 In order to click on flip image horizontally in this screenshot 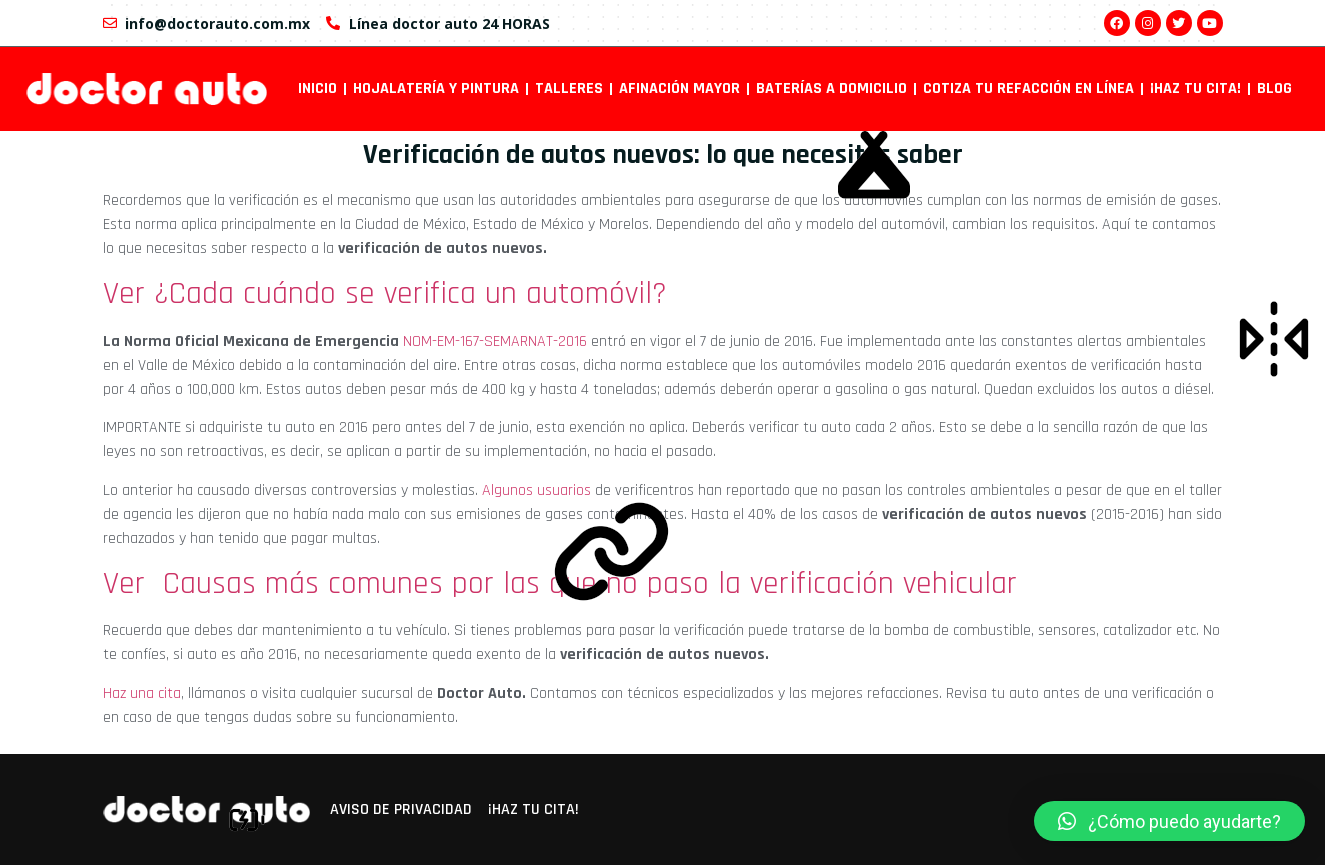, I will do `click(1274, 339)`.